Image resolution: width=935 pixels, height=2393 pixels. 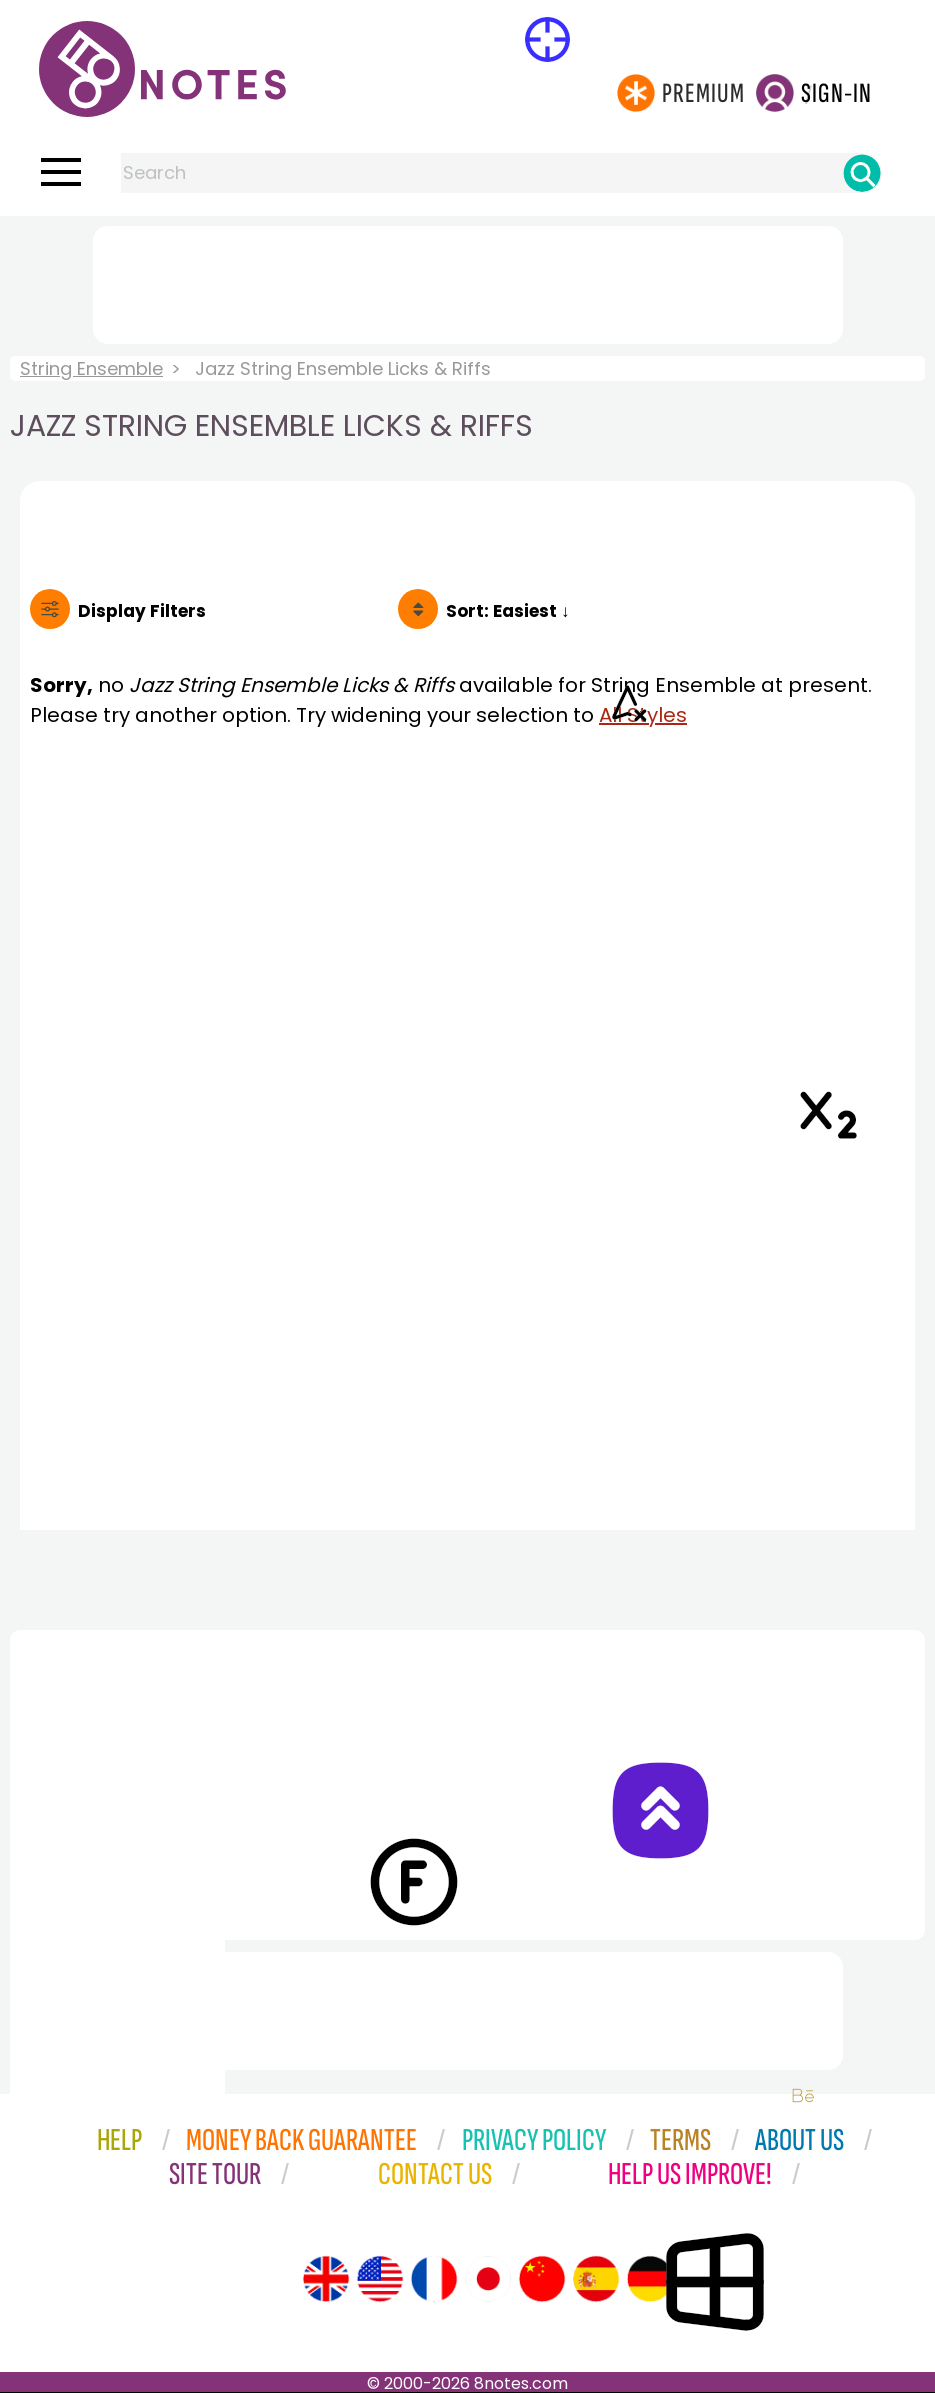 I want to click on open windows settings or system options, so click(x=715, y=2282).